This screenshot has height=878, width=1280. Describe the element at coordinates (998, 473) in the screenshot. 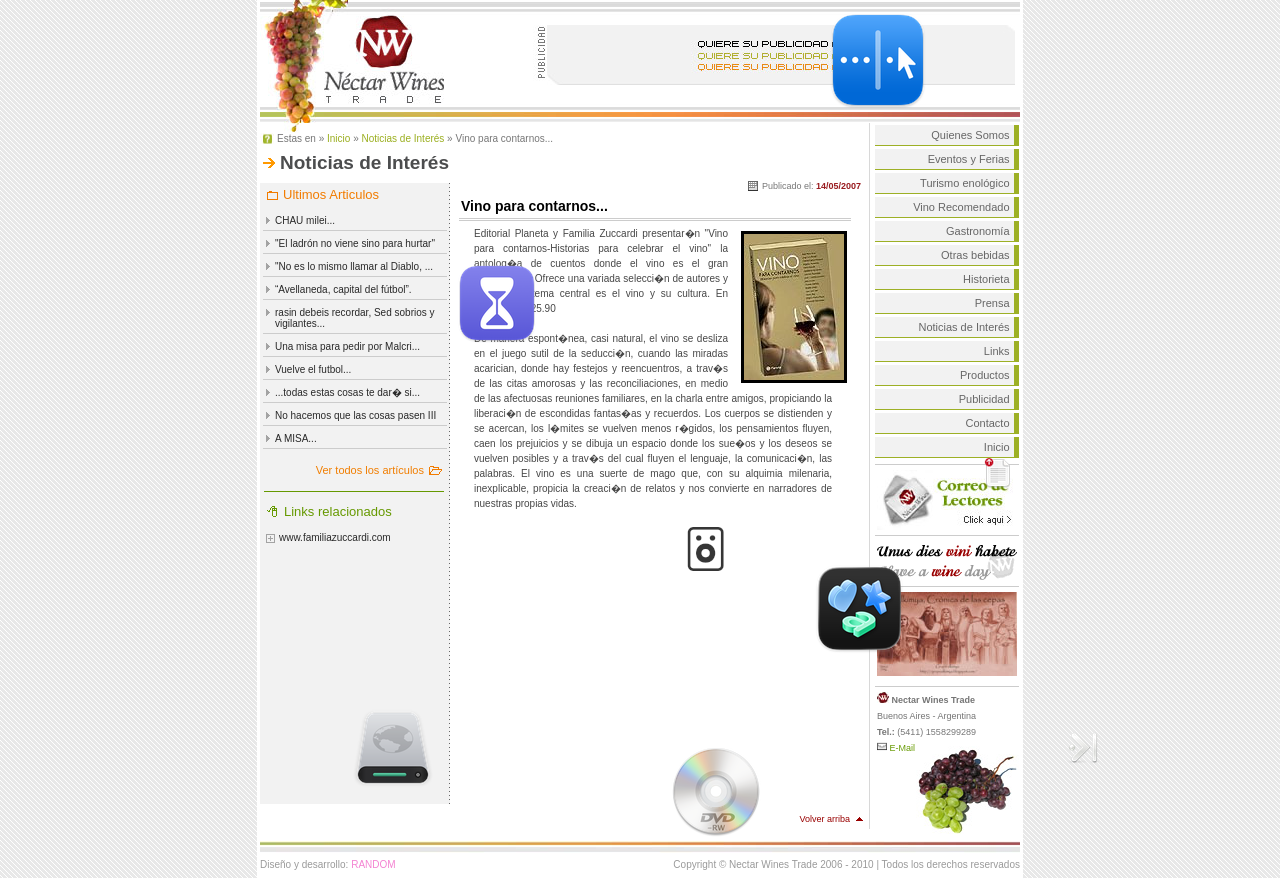

I see `send a file via bluetooth` at that location.